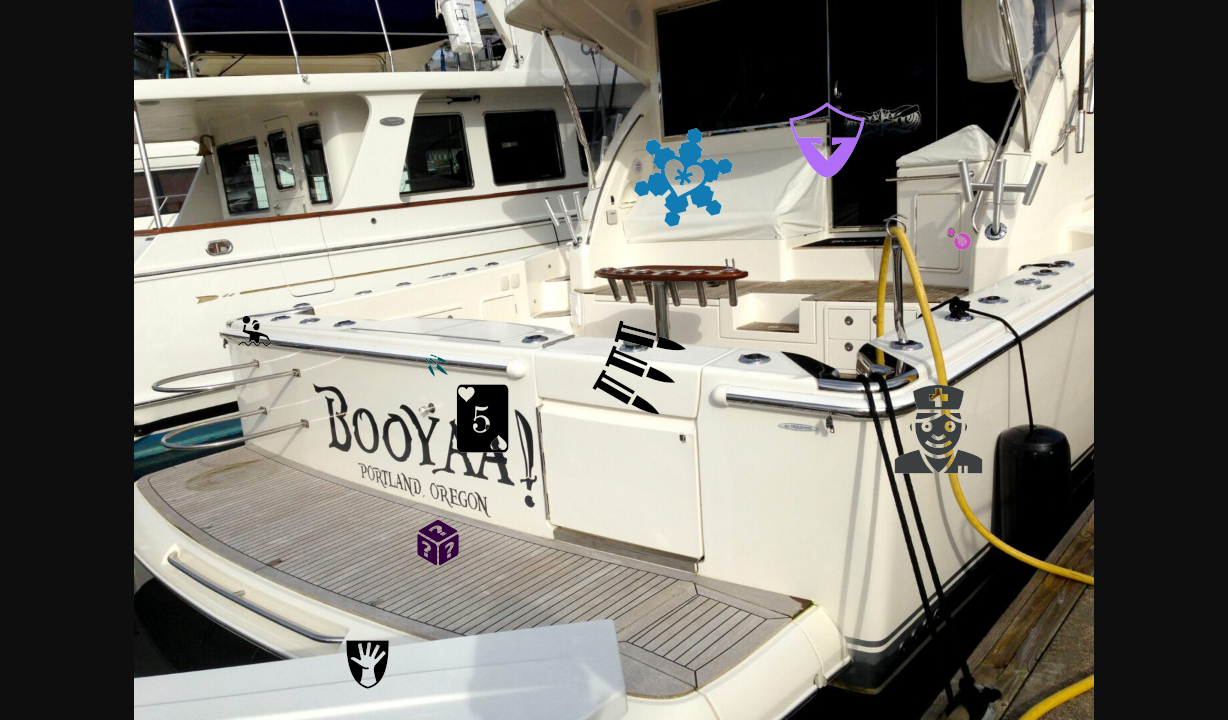 The width and height of the screenshot is (1228, 720). Describe the element at coordinates (482, 418) in the screenshot. I see `five of hearts playing card` at that location.